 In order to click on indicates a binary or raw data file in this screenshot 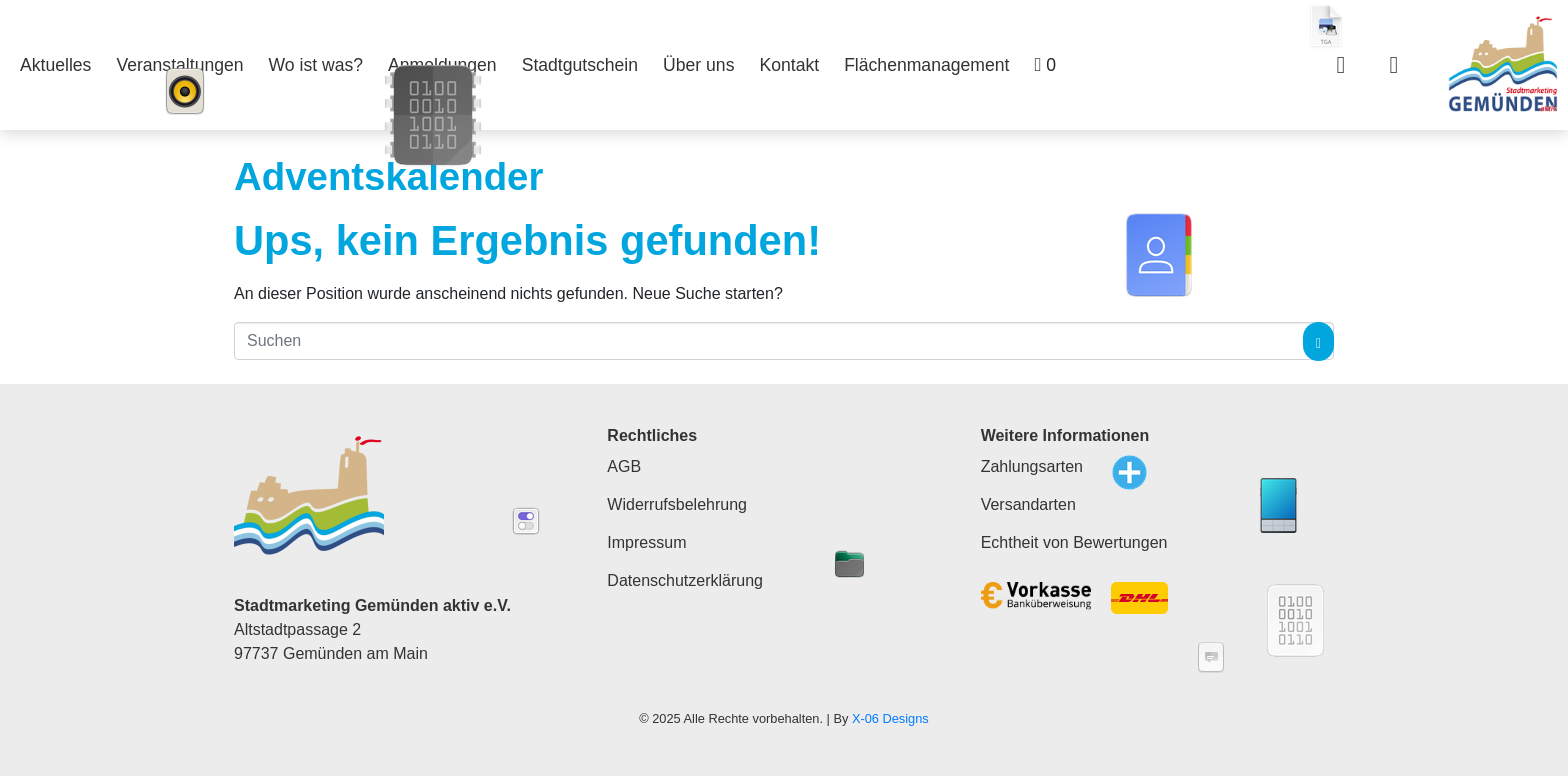, I will do `click(1295, 620)`.